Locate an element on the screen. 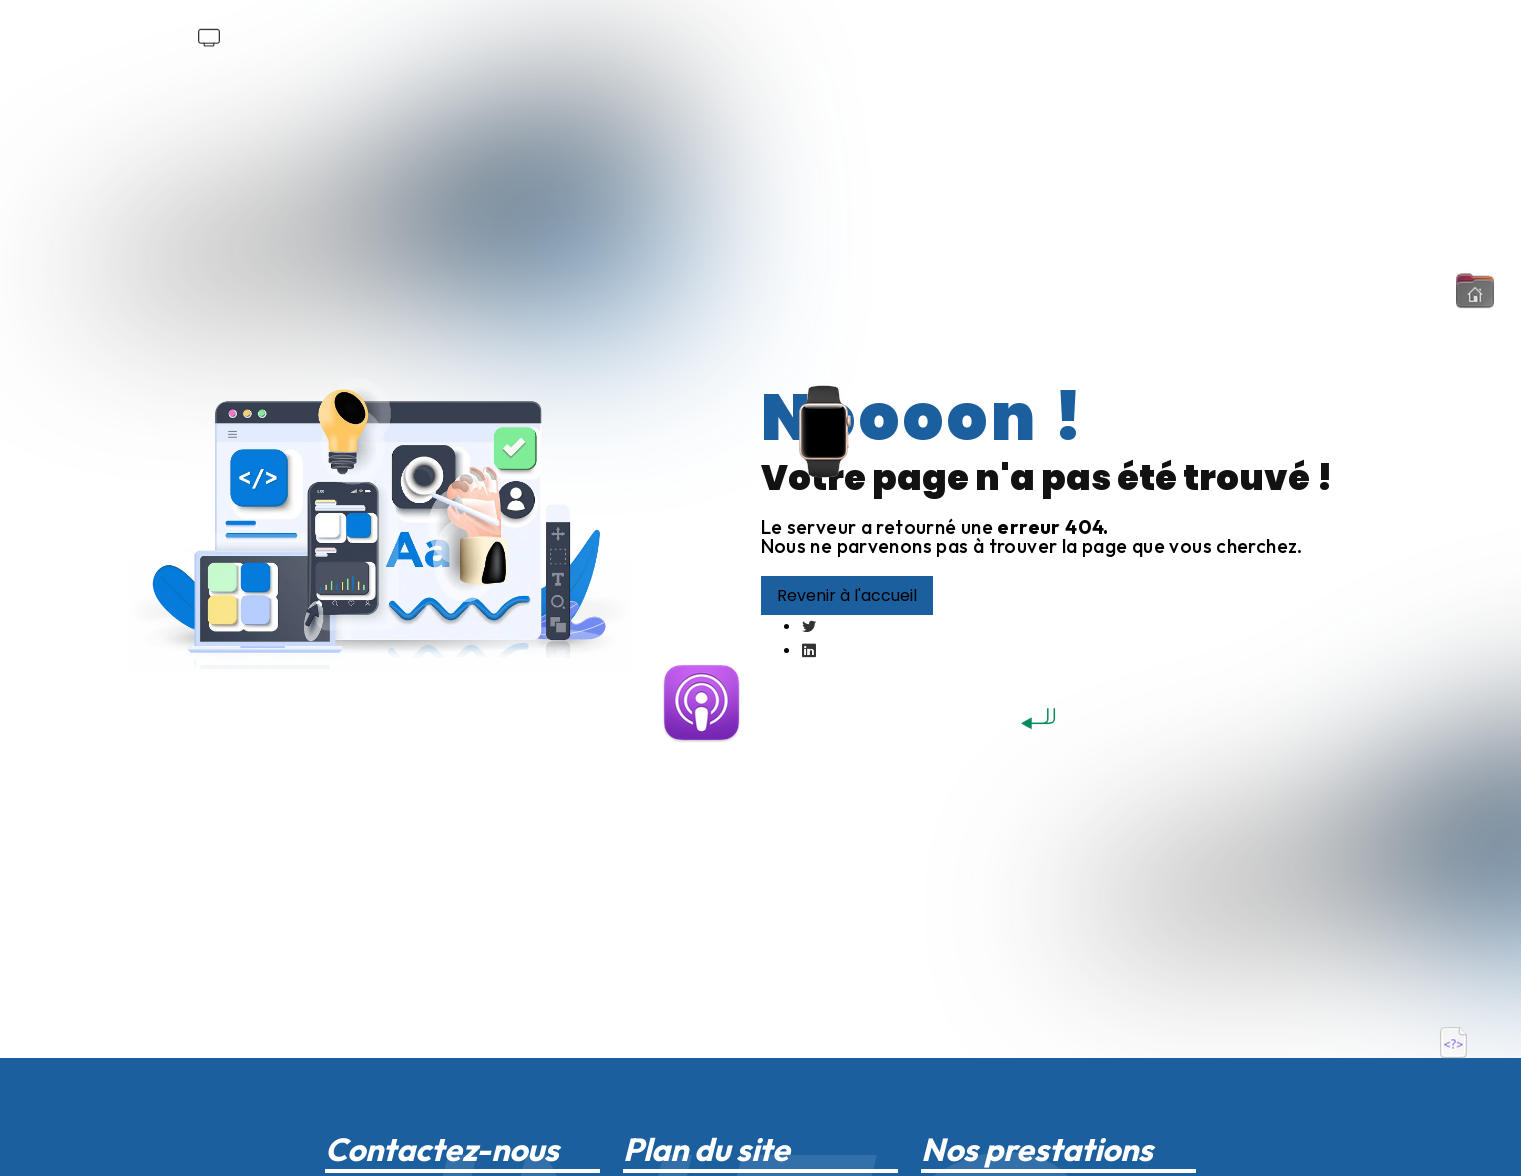 The image size is (1521, 1176). open the podcasts app is located at coordinates (701, 702).